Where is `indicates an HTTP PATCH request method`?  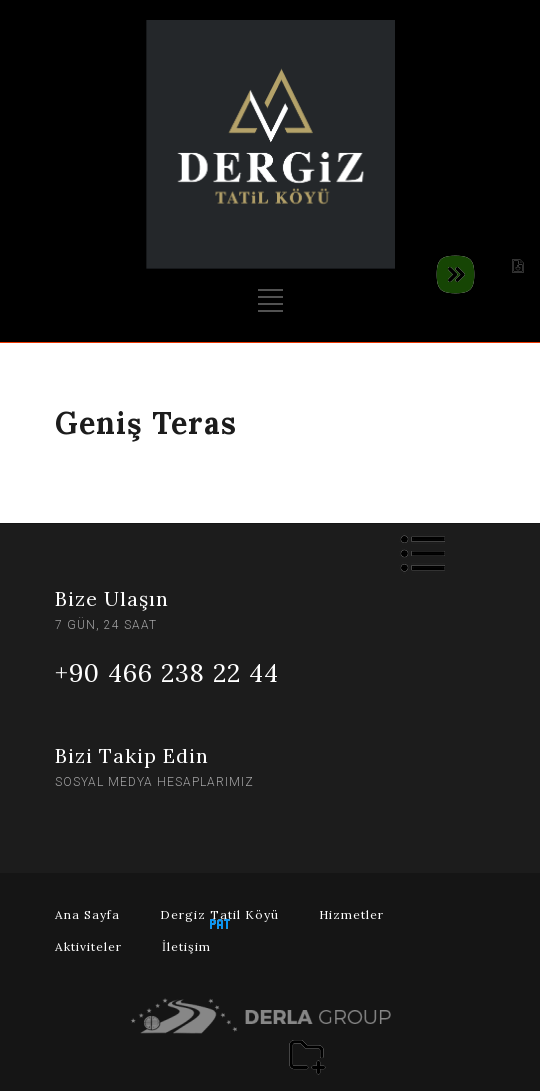 indicates an HTTP PATCH request method is located at coordinates (220, 924).